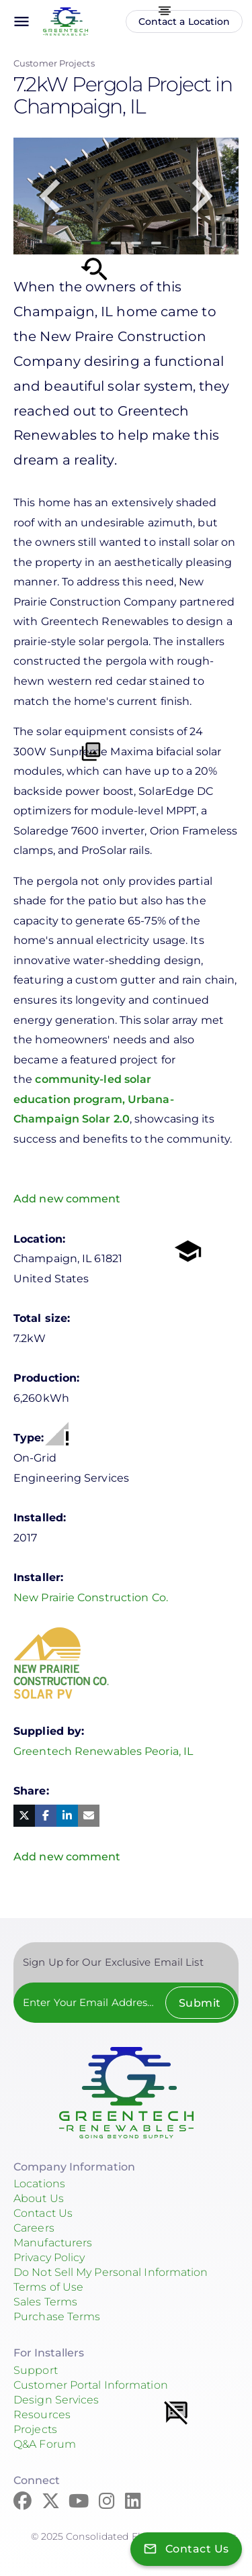 The image size is (252, 2576). Describe the element at coordinates (187, 1251) in the screenshot. I see `access education or school-related content` at that location.